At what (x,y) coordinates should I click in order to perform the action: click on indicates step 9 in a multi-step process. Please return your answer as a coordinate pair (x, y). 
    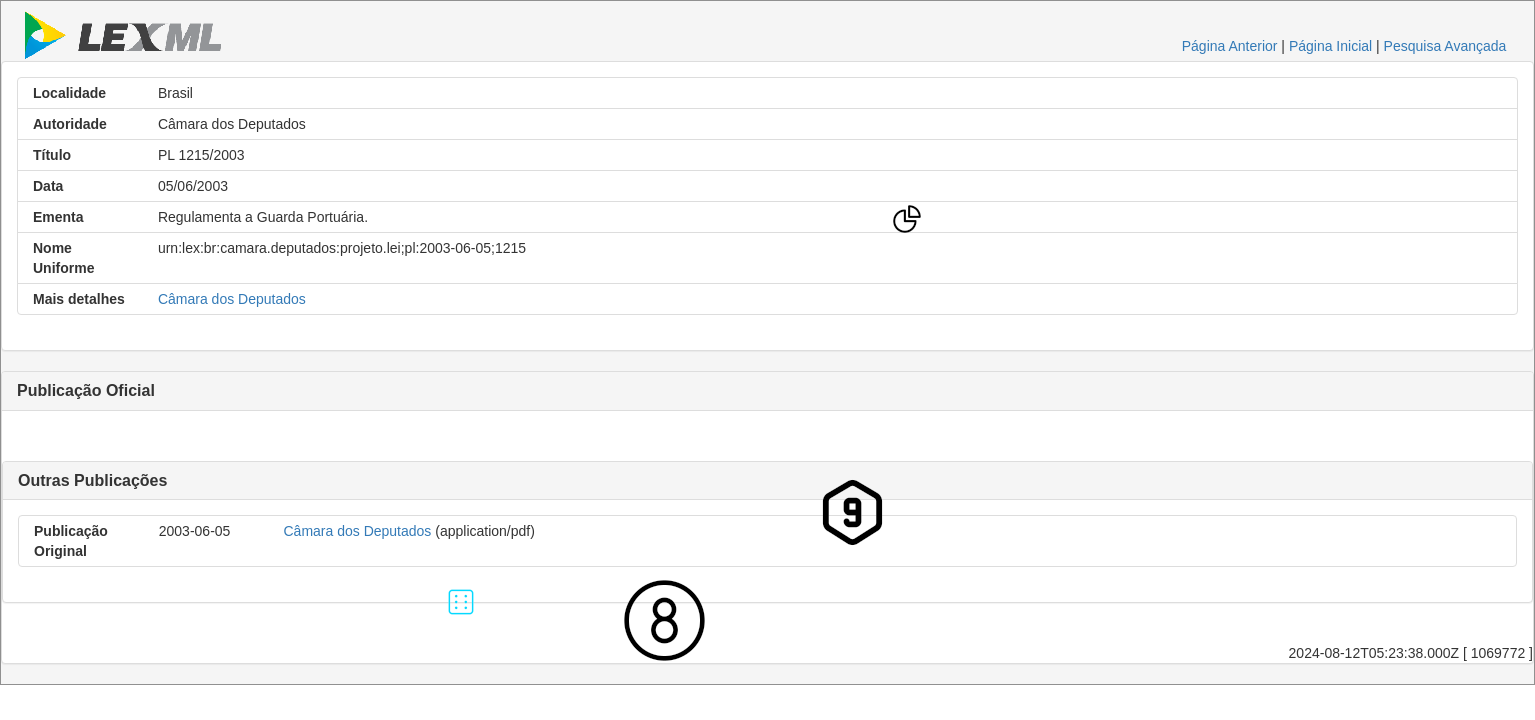
    Looking at the image, I should click on (852, 512).